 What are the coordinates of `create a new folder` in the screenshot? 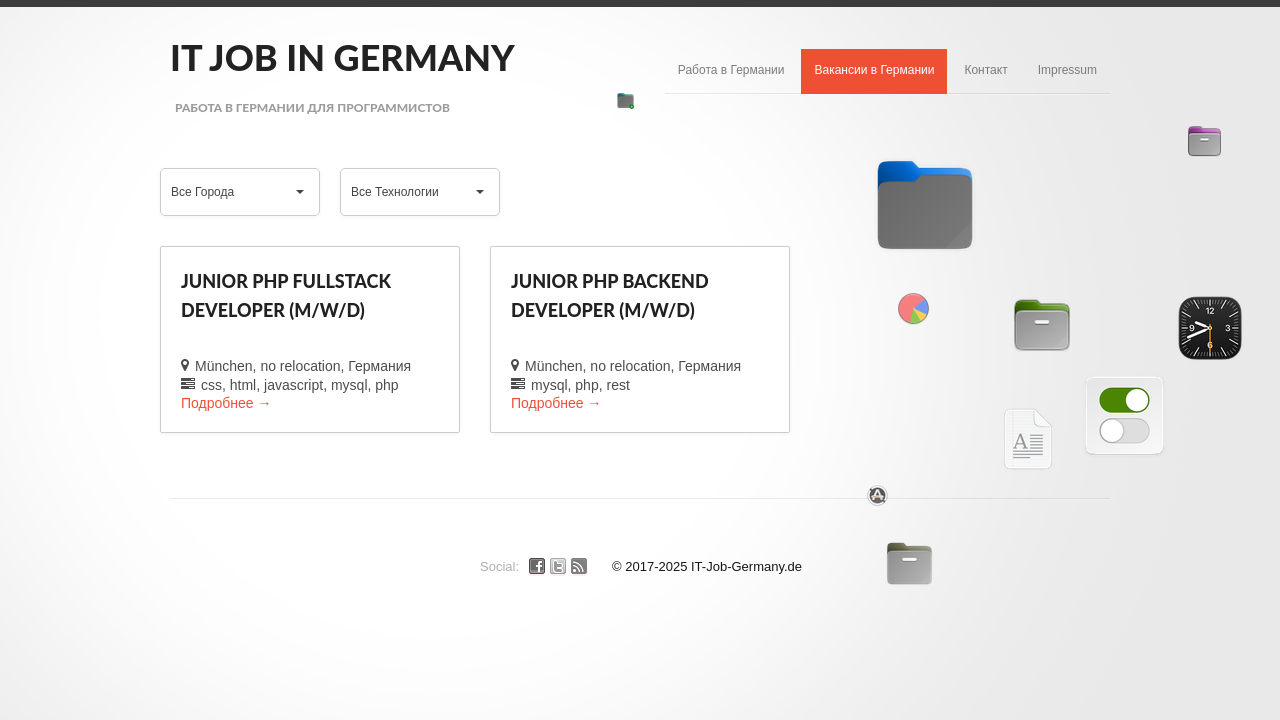 It's located at (625, 100).